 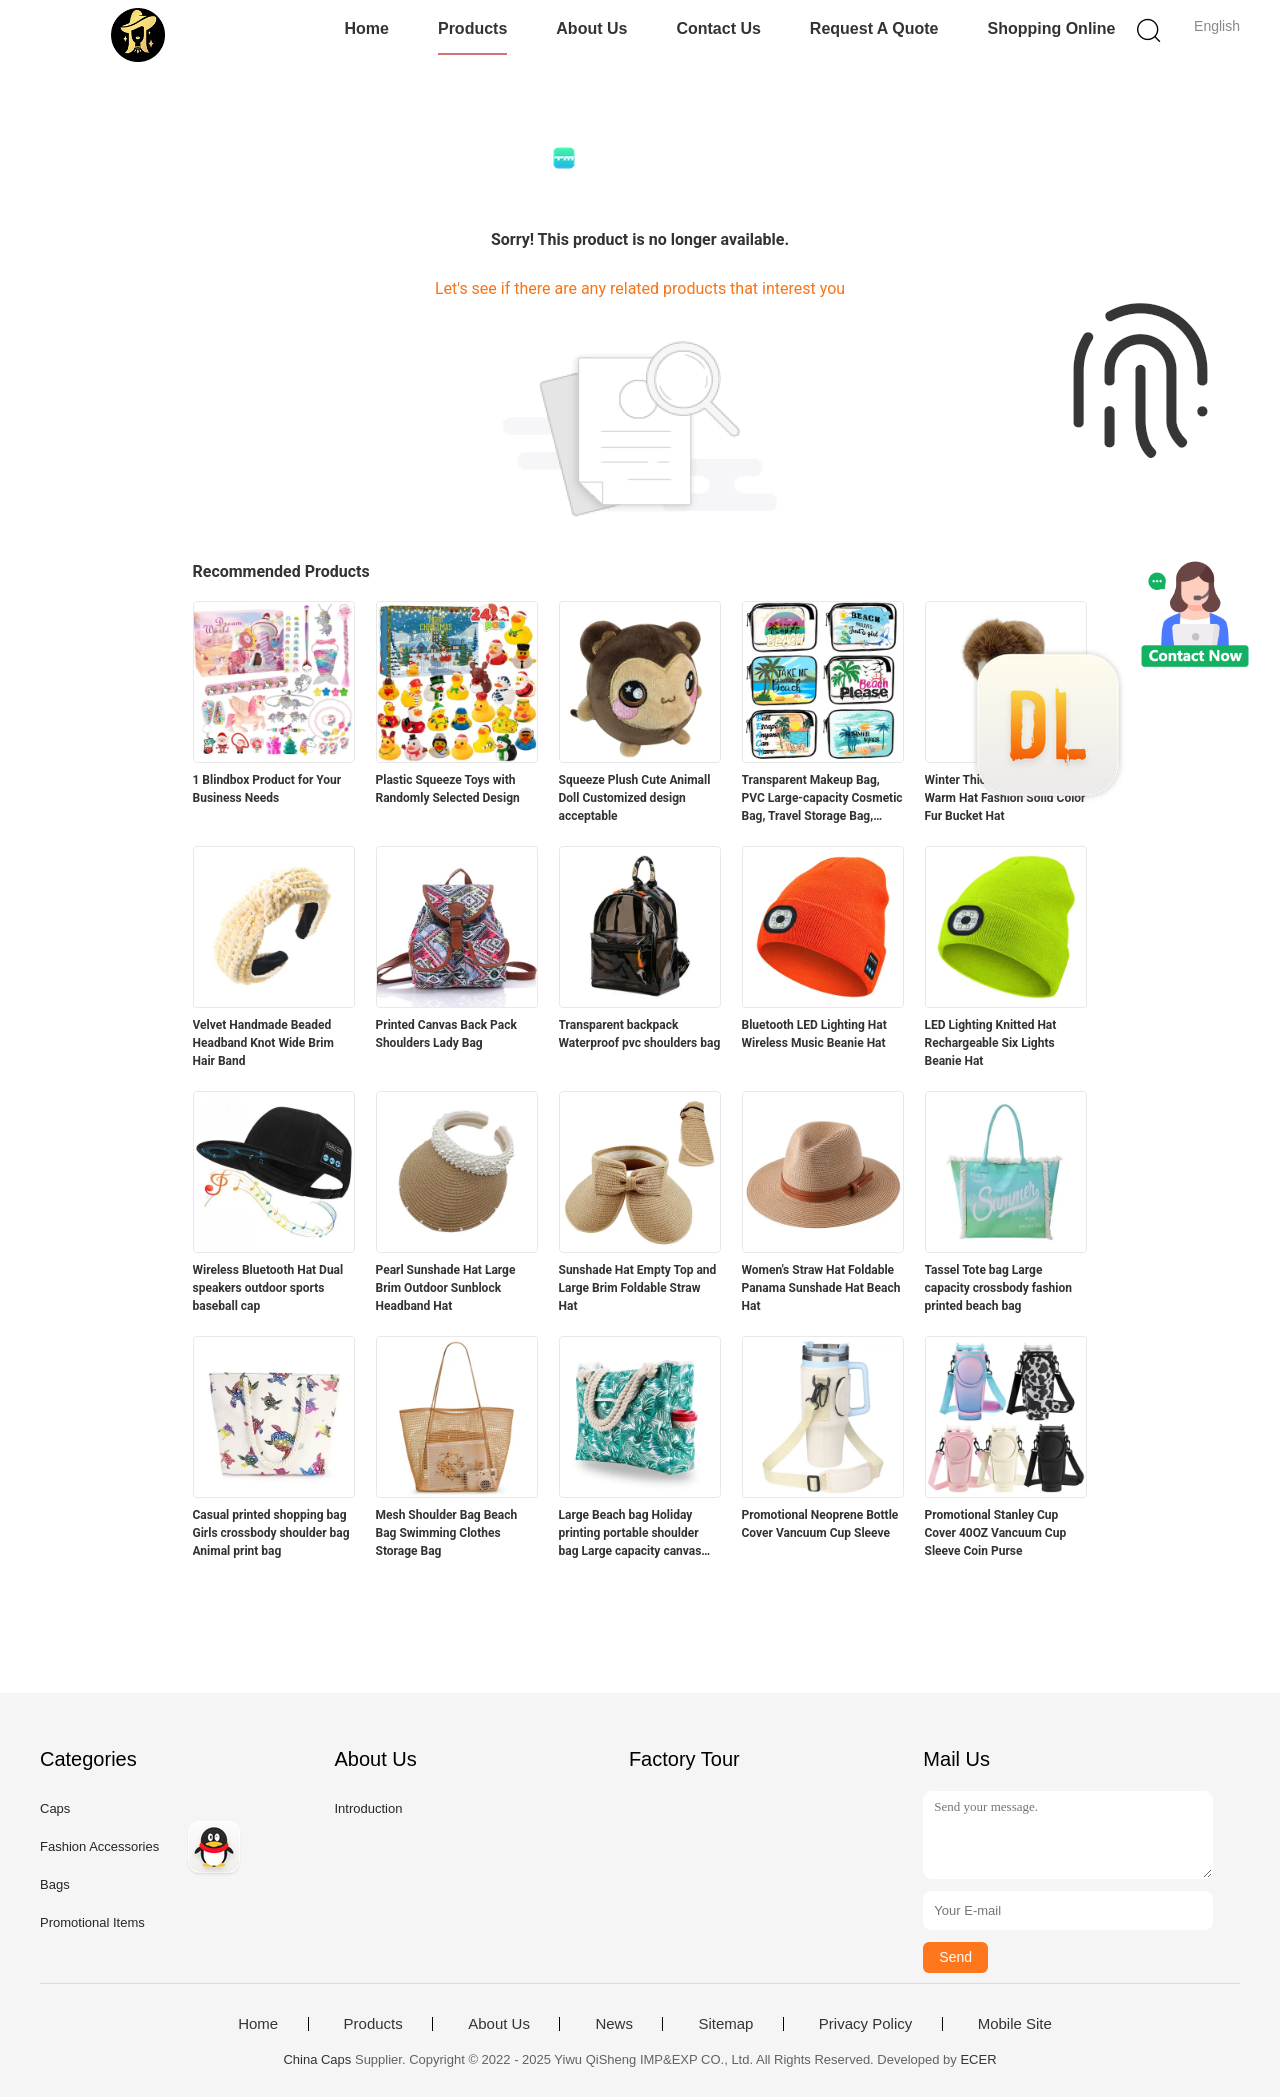 What do you see at coordinates (214, 1847) in the screenshot?
I see `open QQ messaging app` at bounding box center [214, 1847].